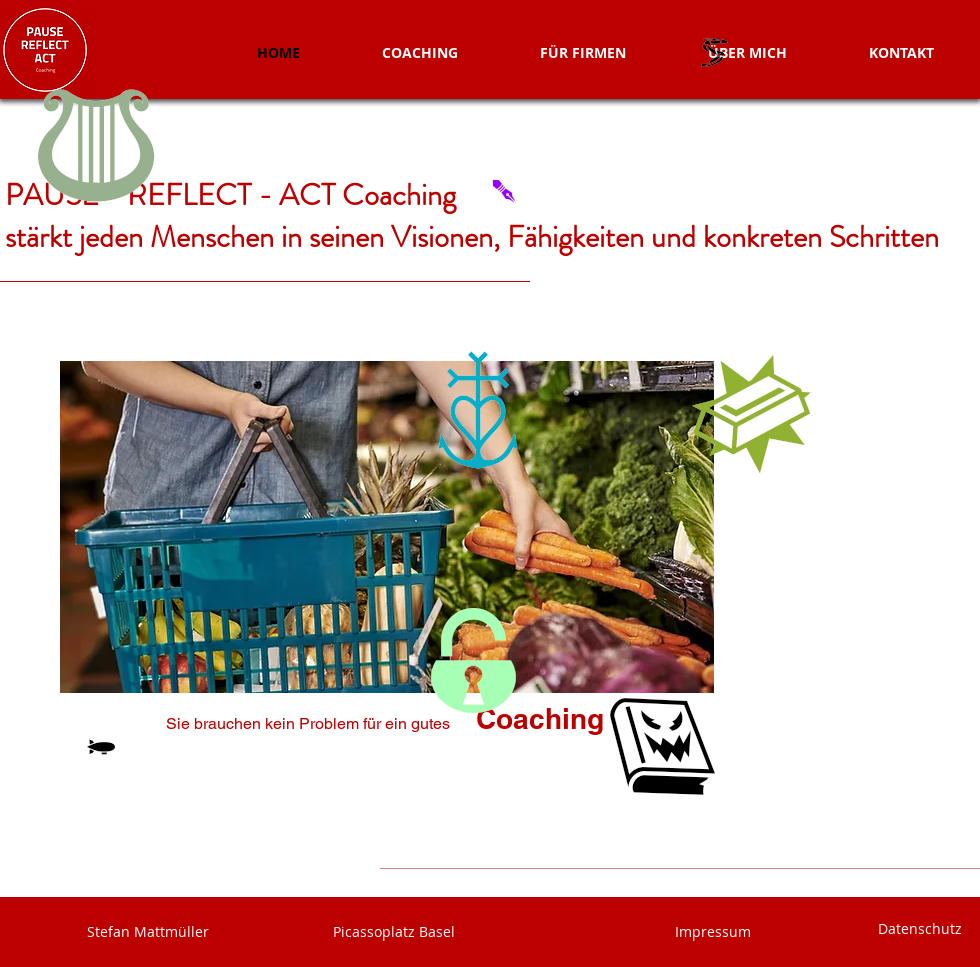 This screenshot has height=967, width=980. Describe the element at coordinates (752, 413) in the screenshot. I see `indicates a gold bar or treasure reward` at that location.